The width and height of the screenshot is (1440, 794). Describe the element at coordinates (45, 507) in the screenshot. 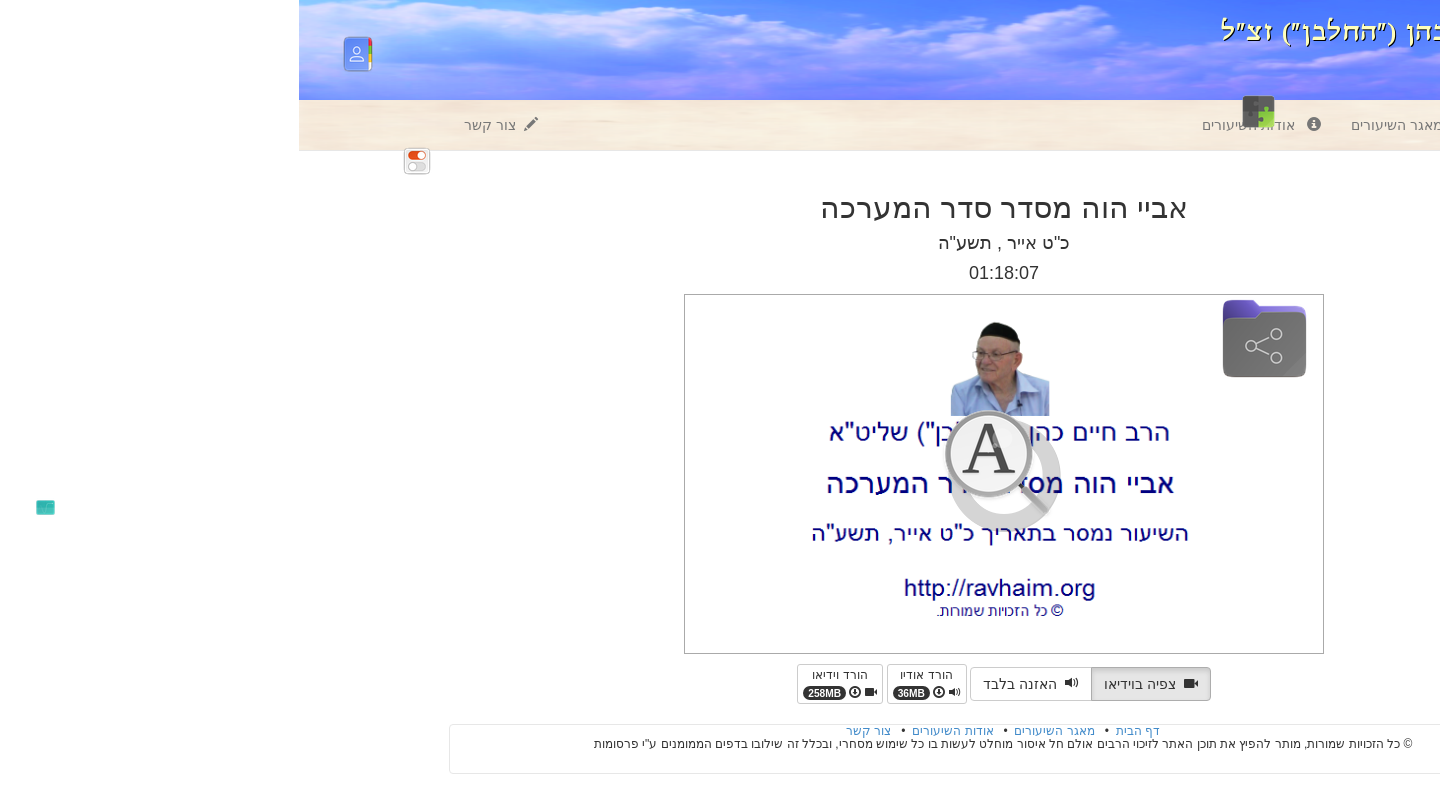

I see `open system resource monitor` at that location.